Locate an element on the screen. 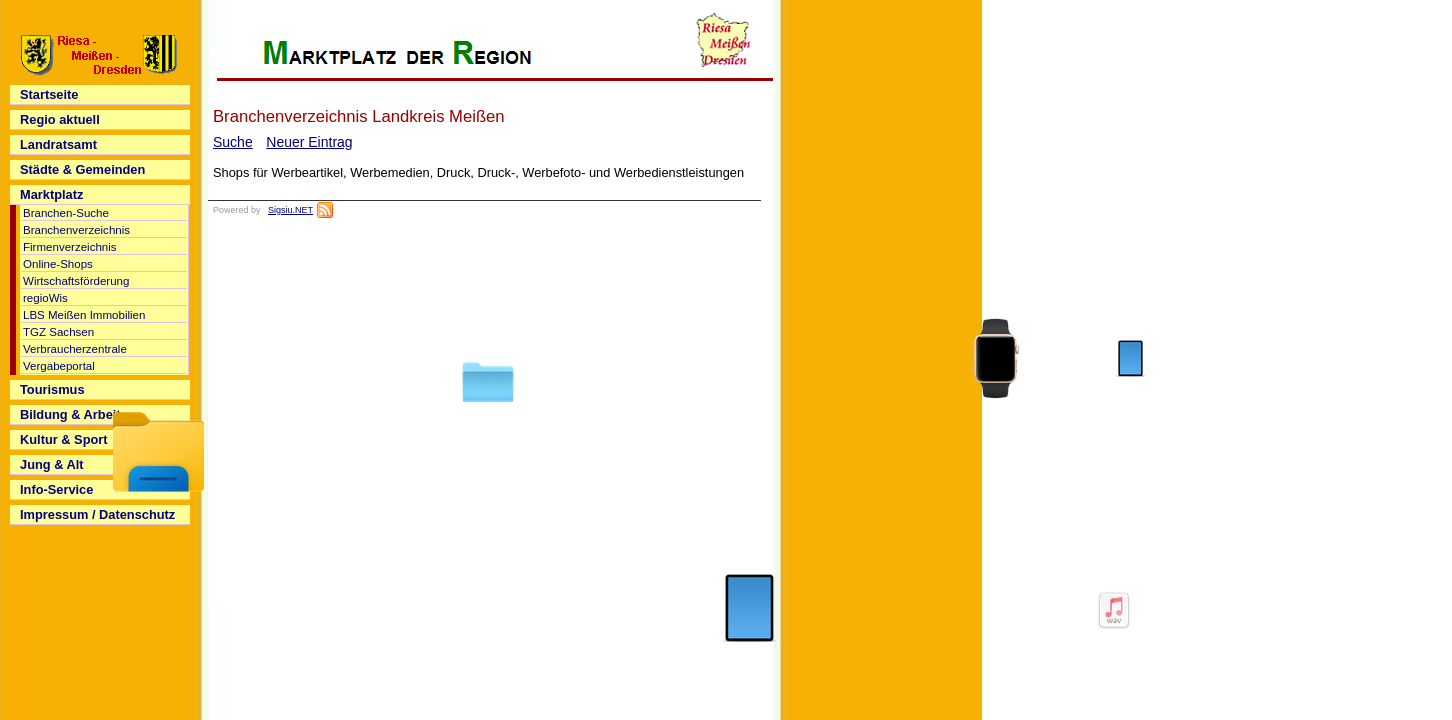 The width and height of the screenshot is (1452, 720). apple watch series 3 device identifier is located at coordinates (995, 358).